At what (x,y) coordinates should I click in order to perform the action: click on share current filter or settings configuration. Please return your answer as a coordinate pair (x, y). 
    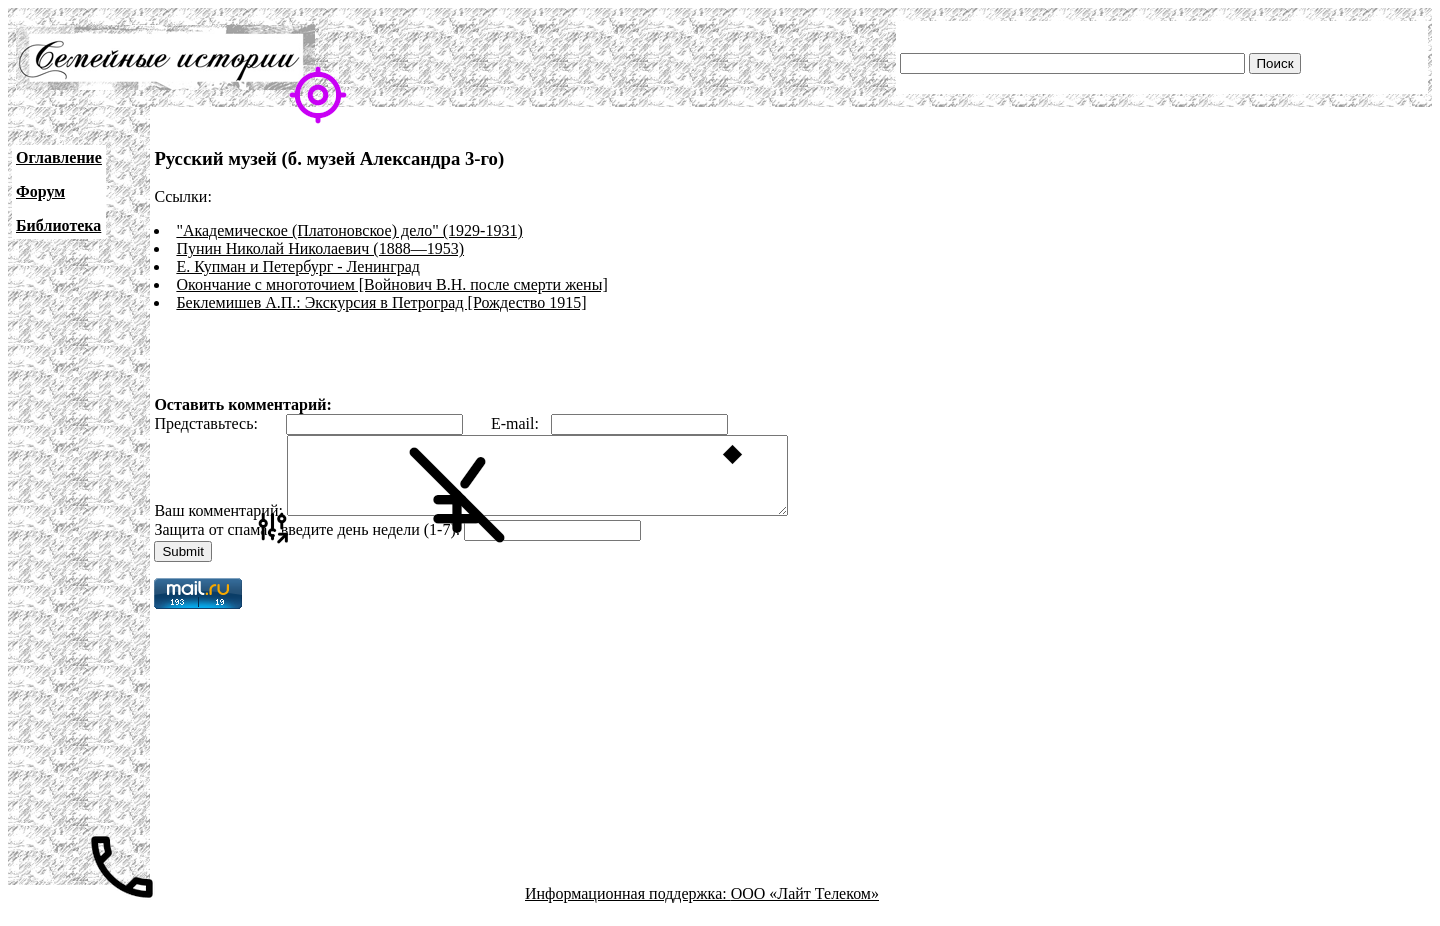
    Looking at the image, I should click on (272, 526).